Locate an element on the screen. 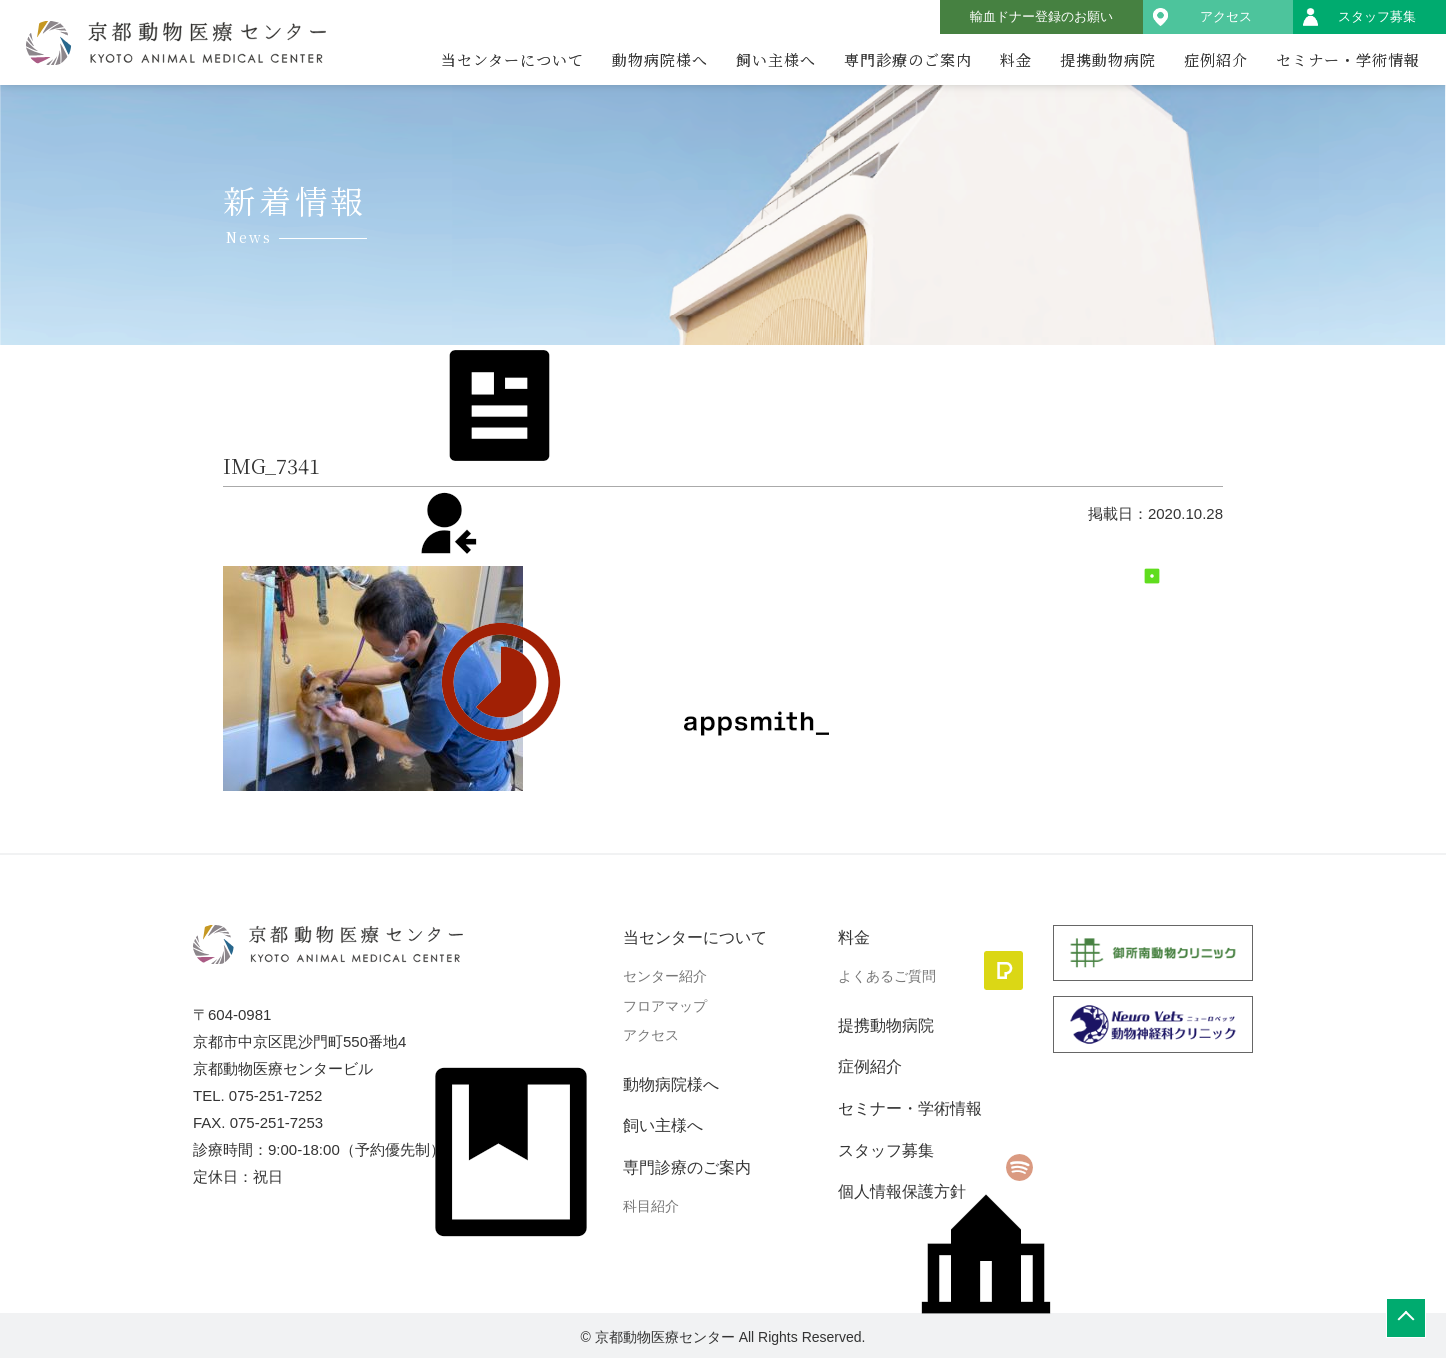 The width and height of the screenshot is (1446, 1358). open the Pexels app or website is located at coordinates (1003, 970).